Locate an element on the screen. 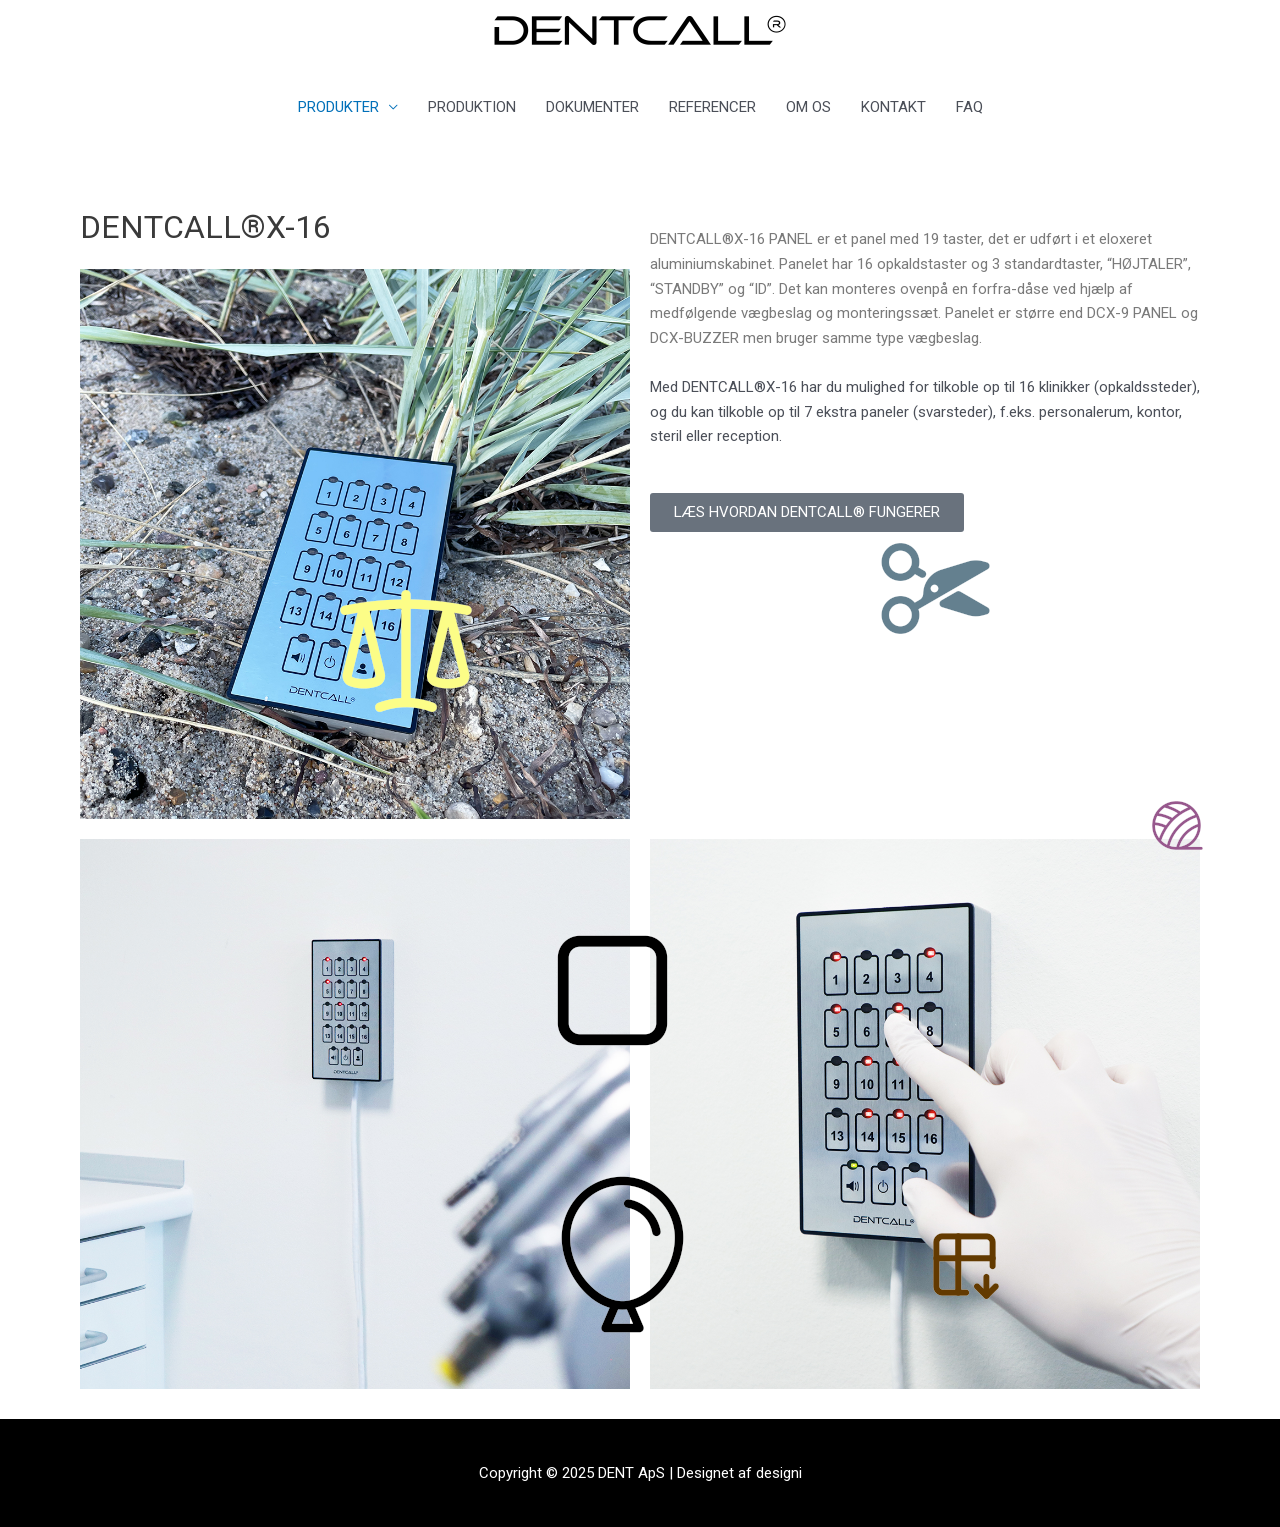 This screenshot has height=1527, width=1280. access legal or terms of service information is located at coordinates (406, 651).